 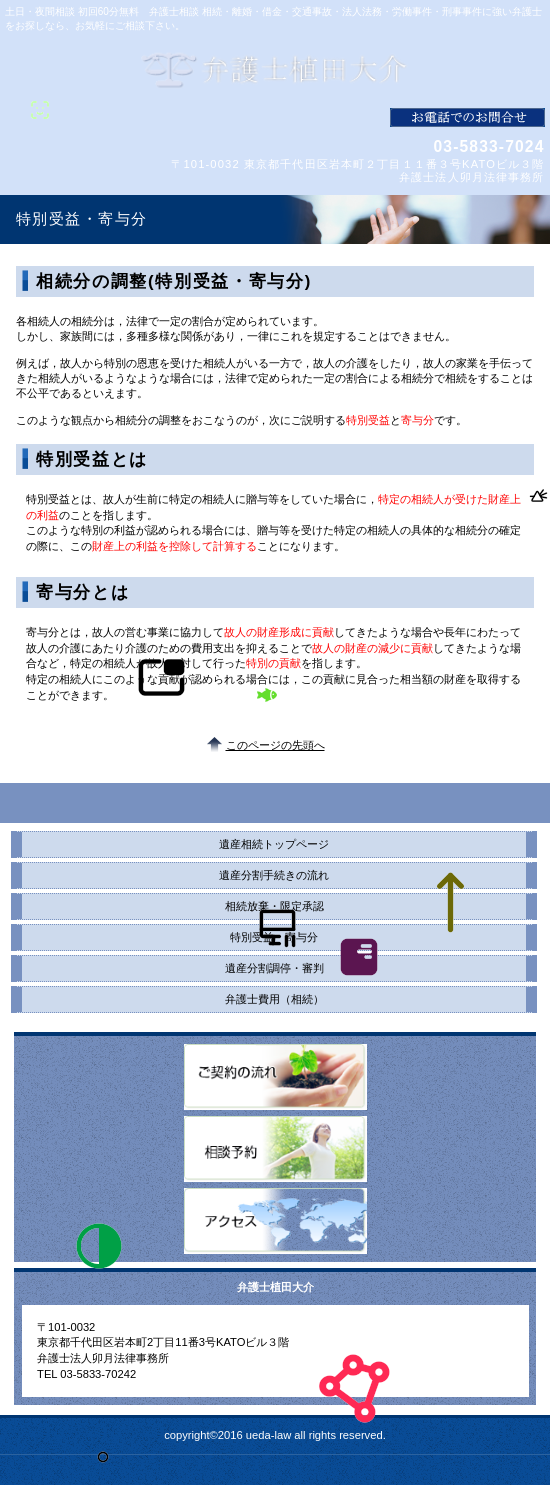 I want to click on authenticate with face id, so click(x=40, y=110).